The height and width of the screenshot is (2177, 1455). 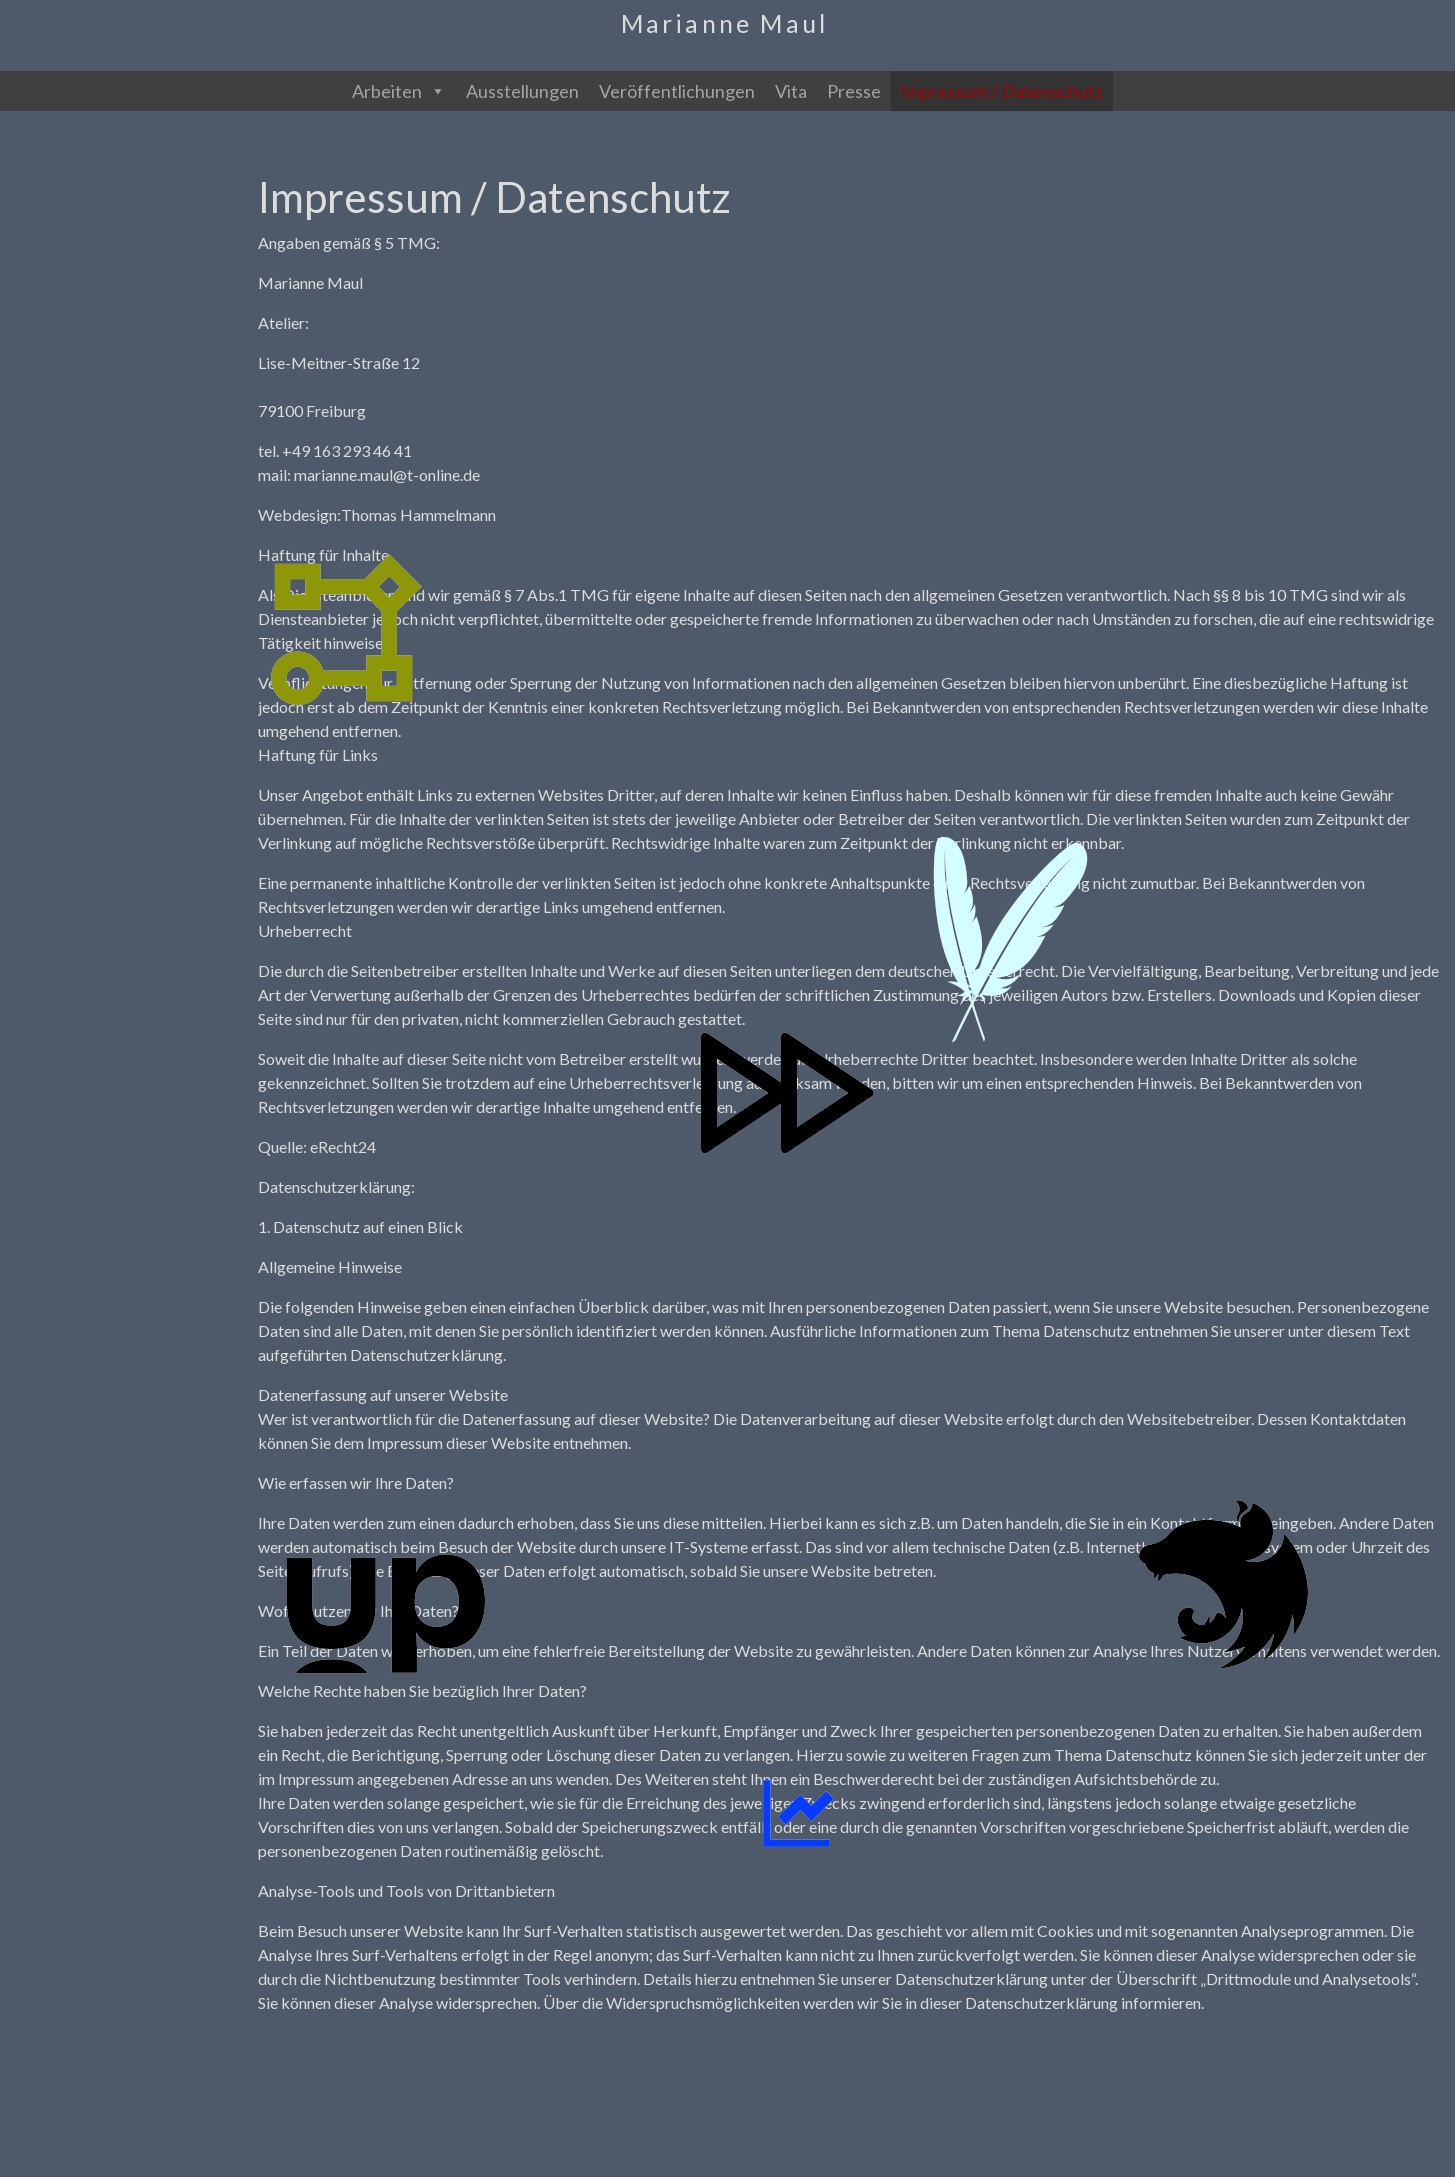 What do you see at coordinates (343, 632) in the screenshot?
I see `create or edit a flowchart` at bounding box center [343, 632].